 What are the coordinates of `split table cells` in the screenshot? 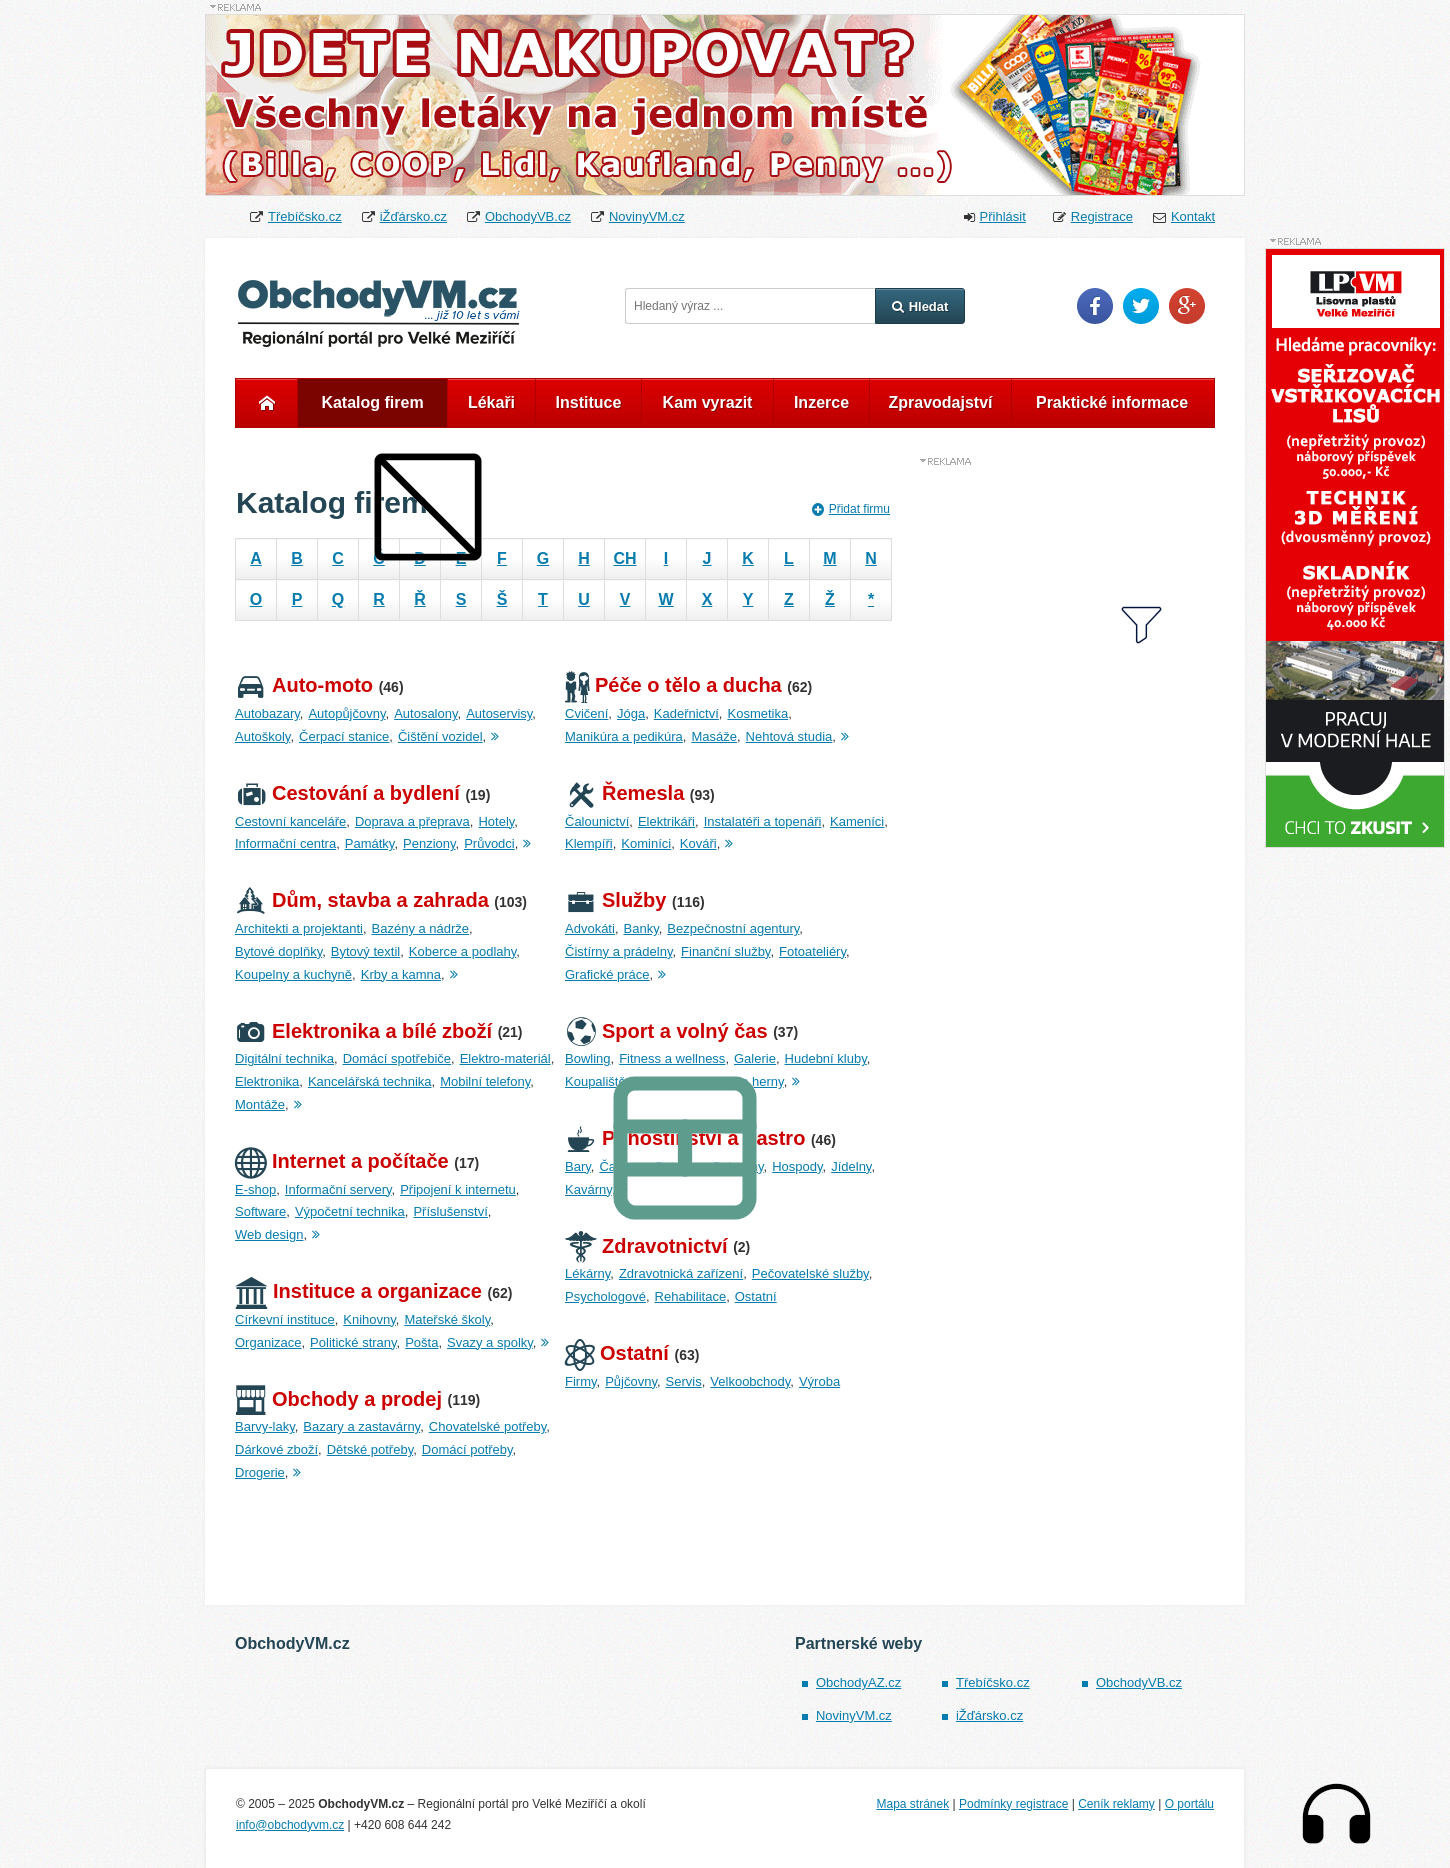 It's located at (685, 1148).